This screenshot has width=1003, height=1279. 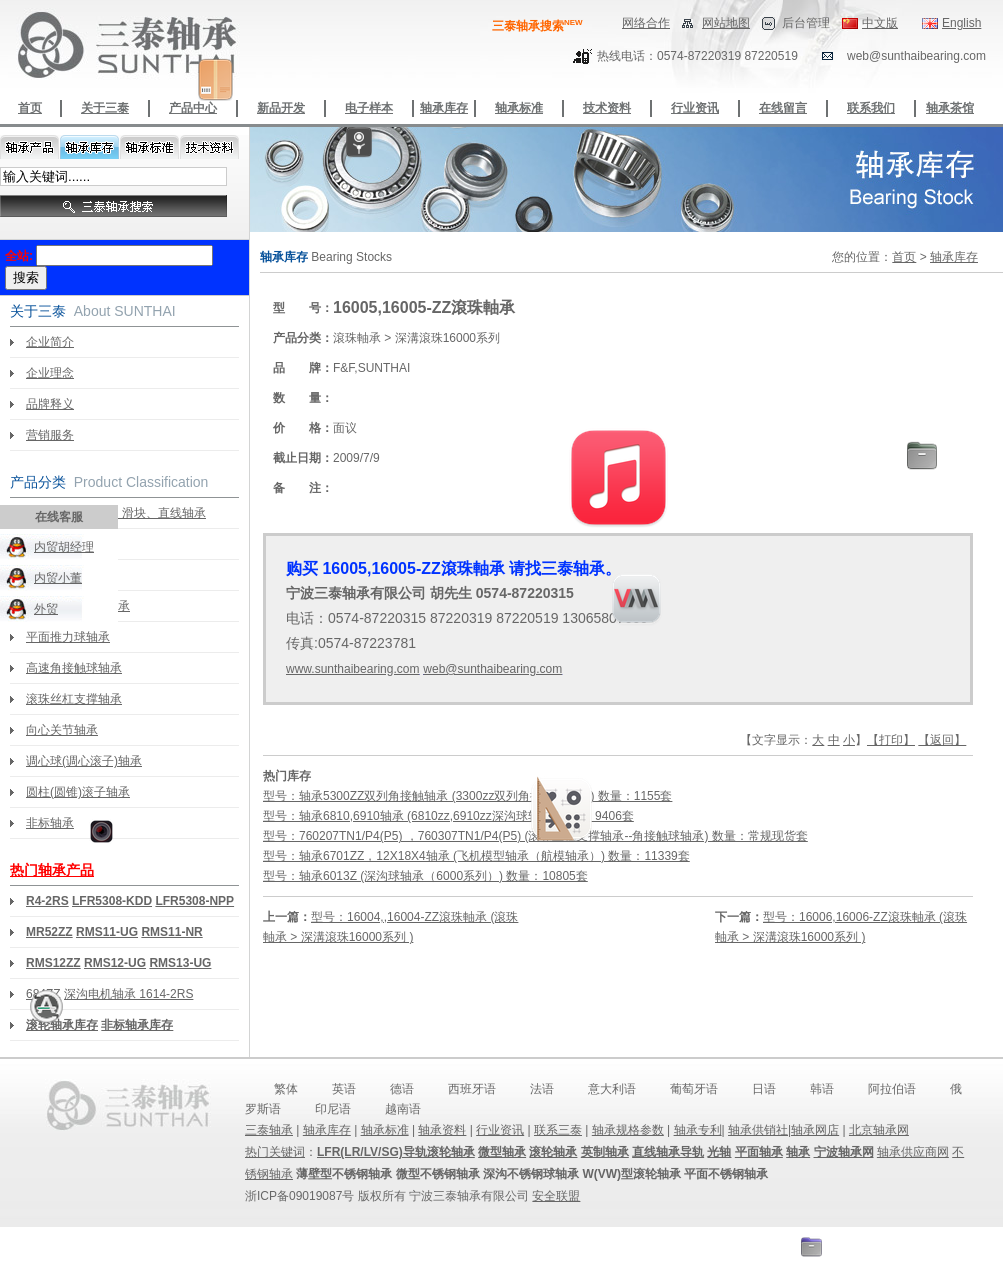 I want to click on open symbolic preview app, so click(x=561, y=808).